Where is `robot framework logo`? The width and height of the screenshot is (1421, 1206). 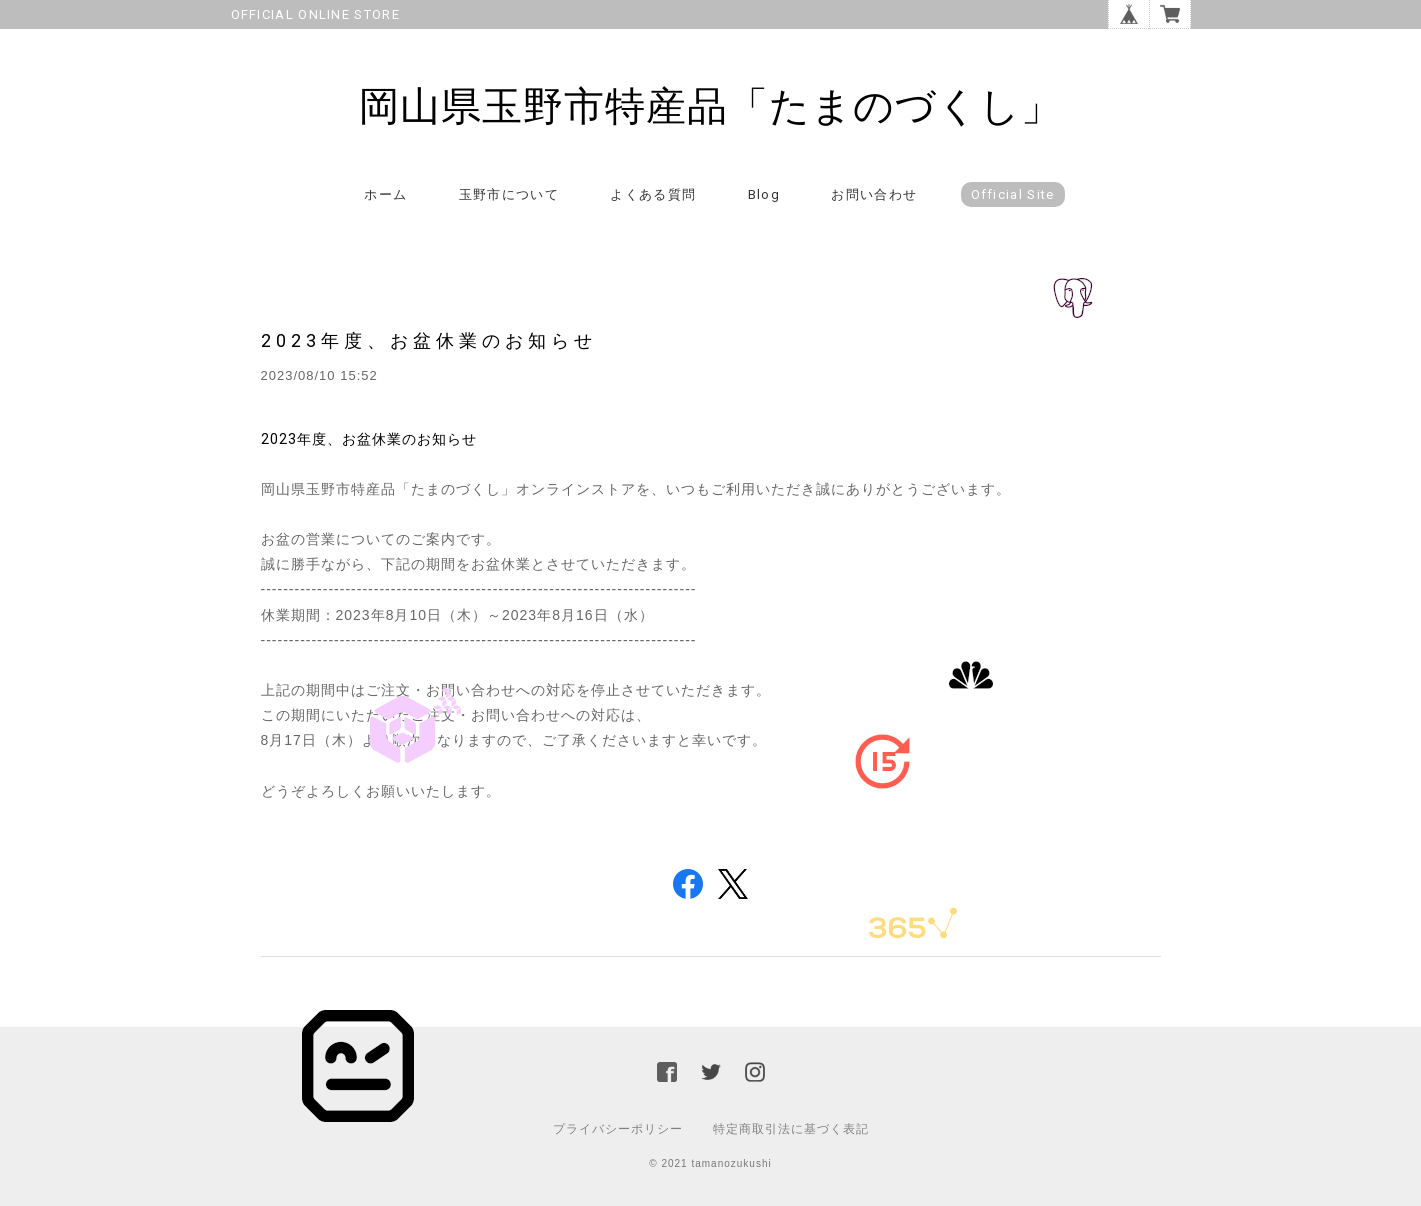
robot framework logo is located at coordinates (358, 1066).